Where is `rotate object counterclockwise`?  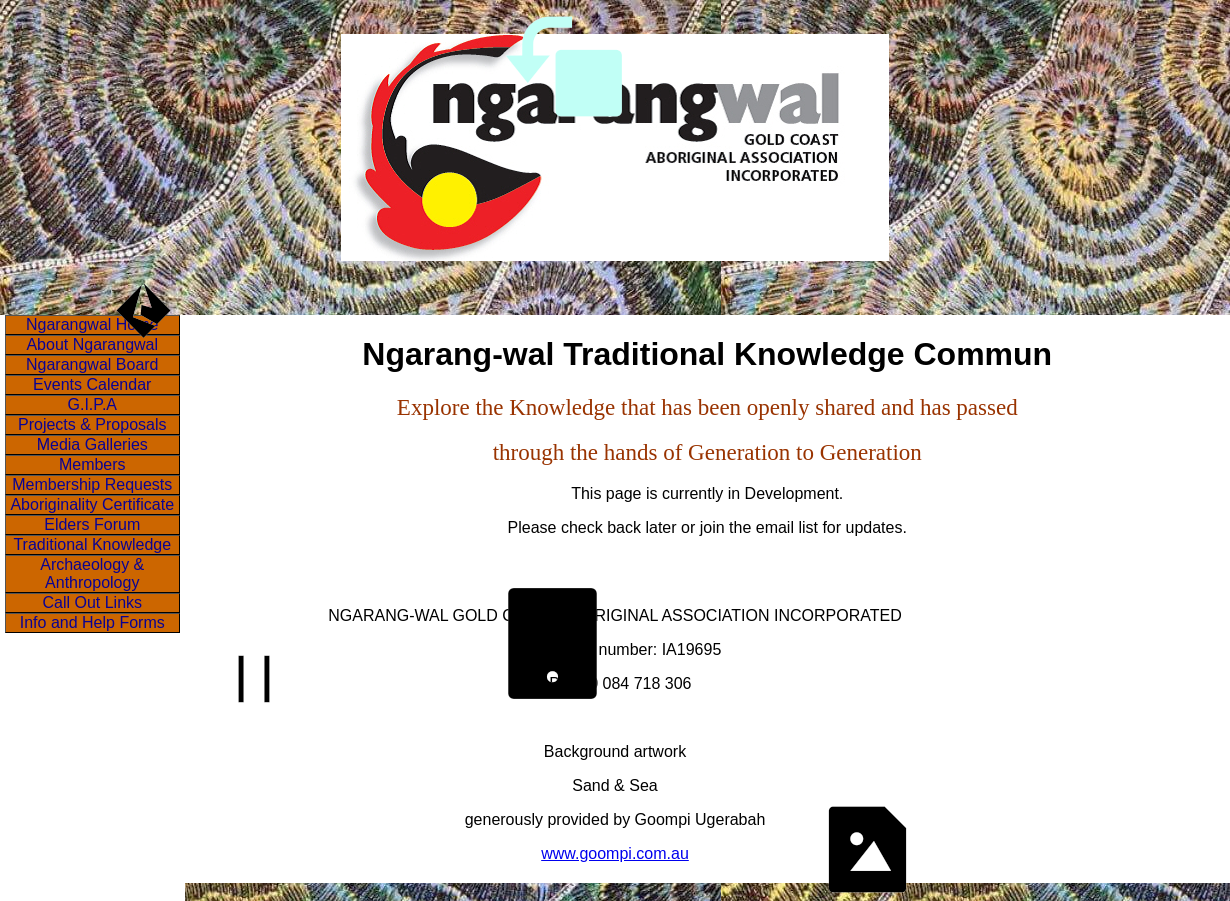
rotate object counterclockwise is located at coordinates (566, 66).